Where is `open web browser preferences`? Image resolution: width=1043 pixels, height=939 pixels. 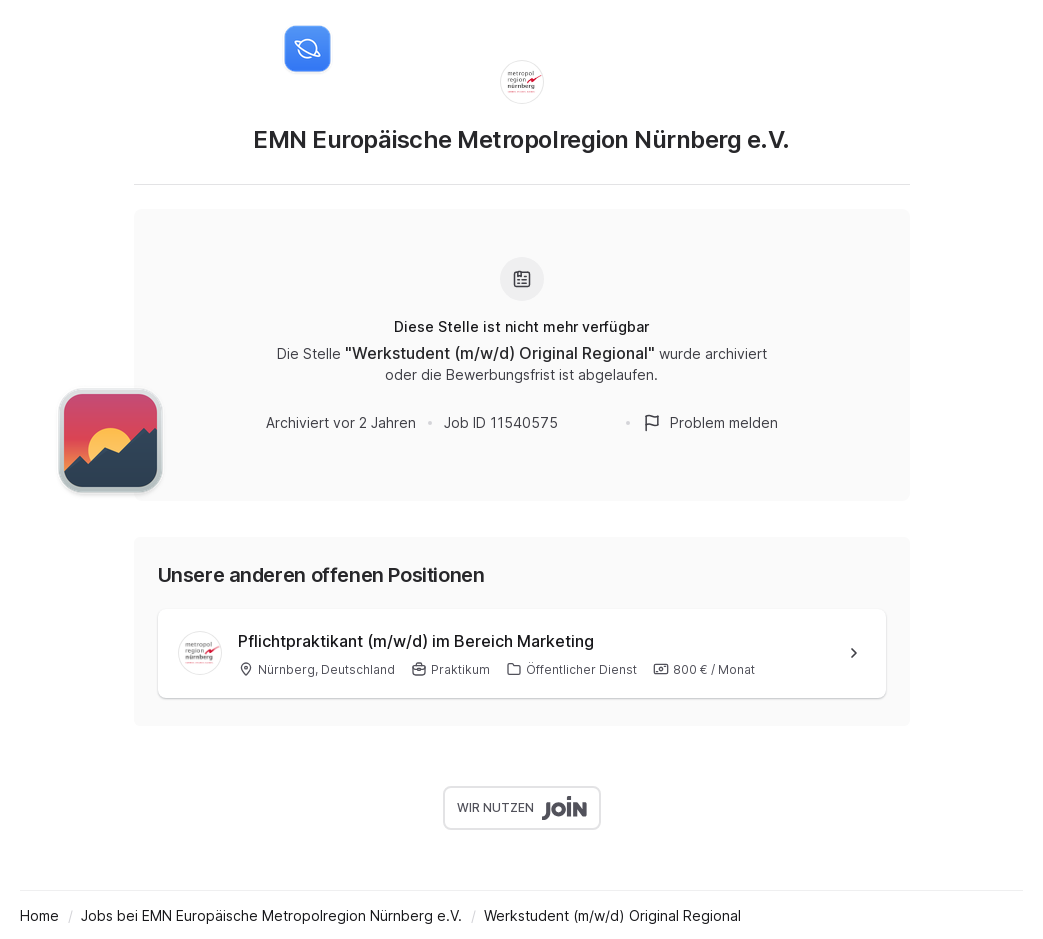 open web browser preferences is located at coordinates (307, 49).